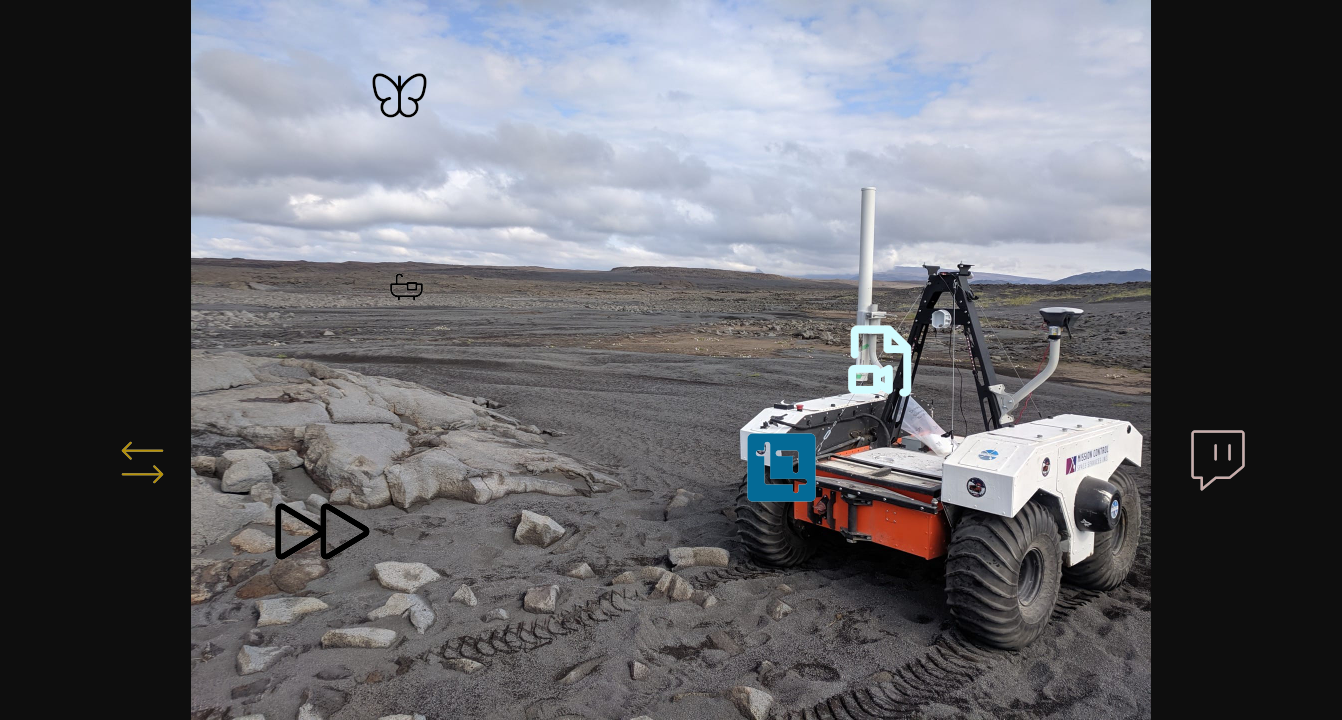 The height and width of the screenshot is (720, 1342). I want to click on indicates a lightweight or delicate mode, so click(399, 94).